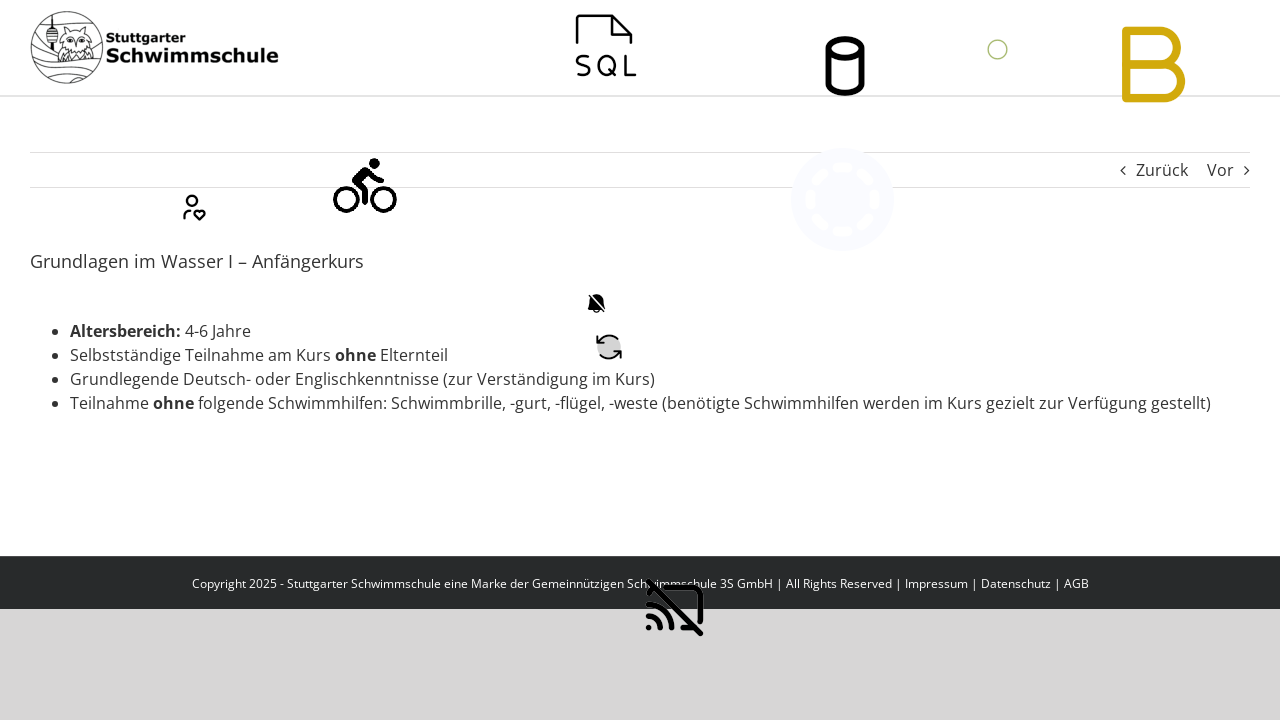 This screenshot has height=720, width=1280. Describe the element at coordinates (842, 199) in the screenshot. I see `draft issue in your activity feed` at that location.